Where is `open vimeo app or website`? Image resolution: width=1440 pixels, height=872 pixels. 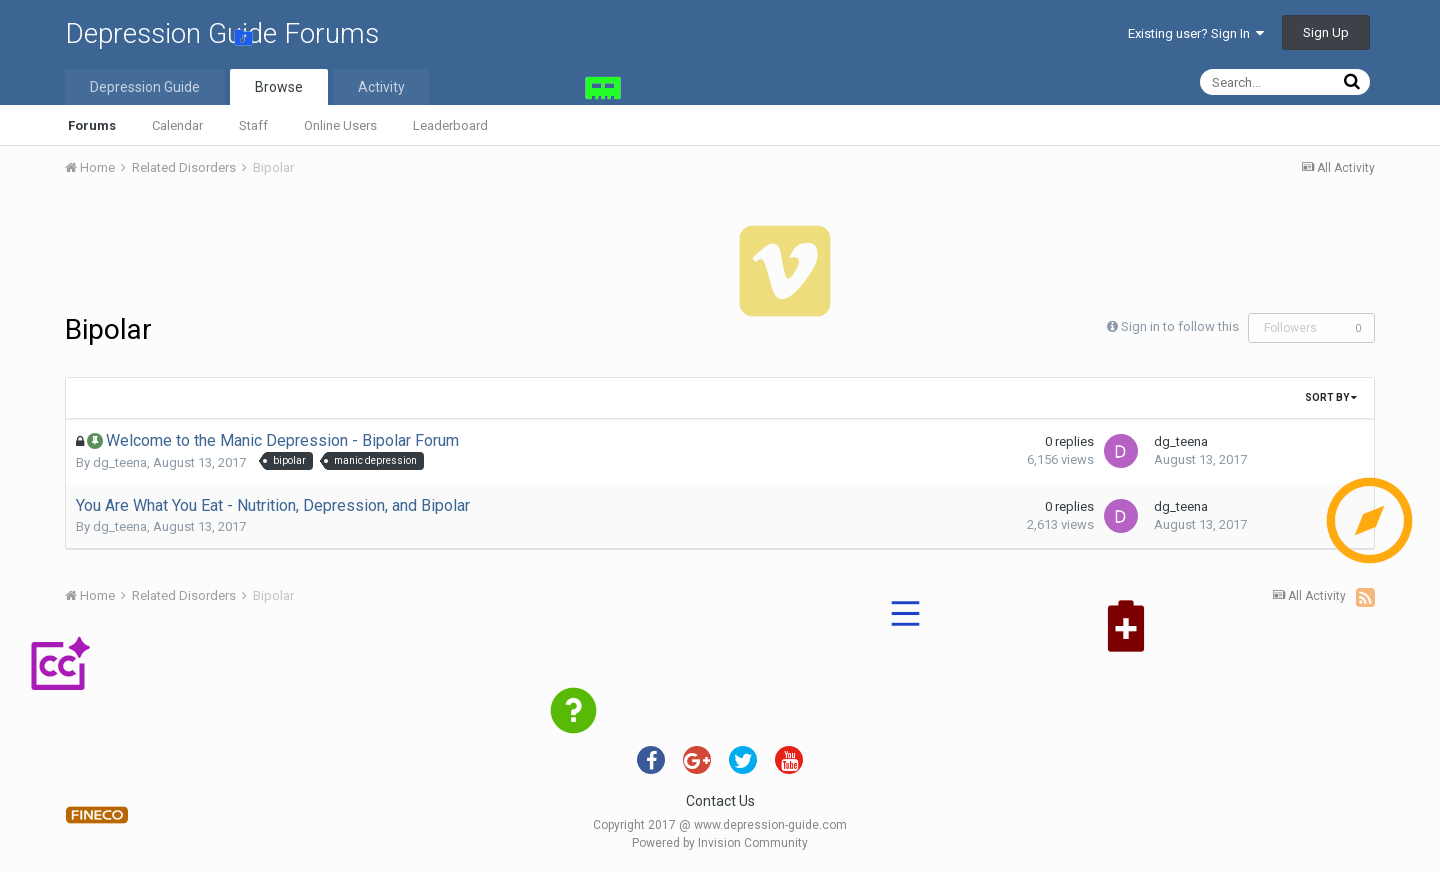
open vimeo app or website is located at coordinates (785, 271).